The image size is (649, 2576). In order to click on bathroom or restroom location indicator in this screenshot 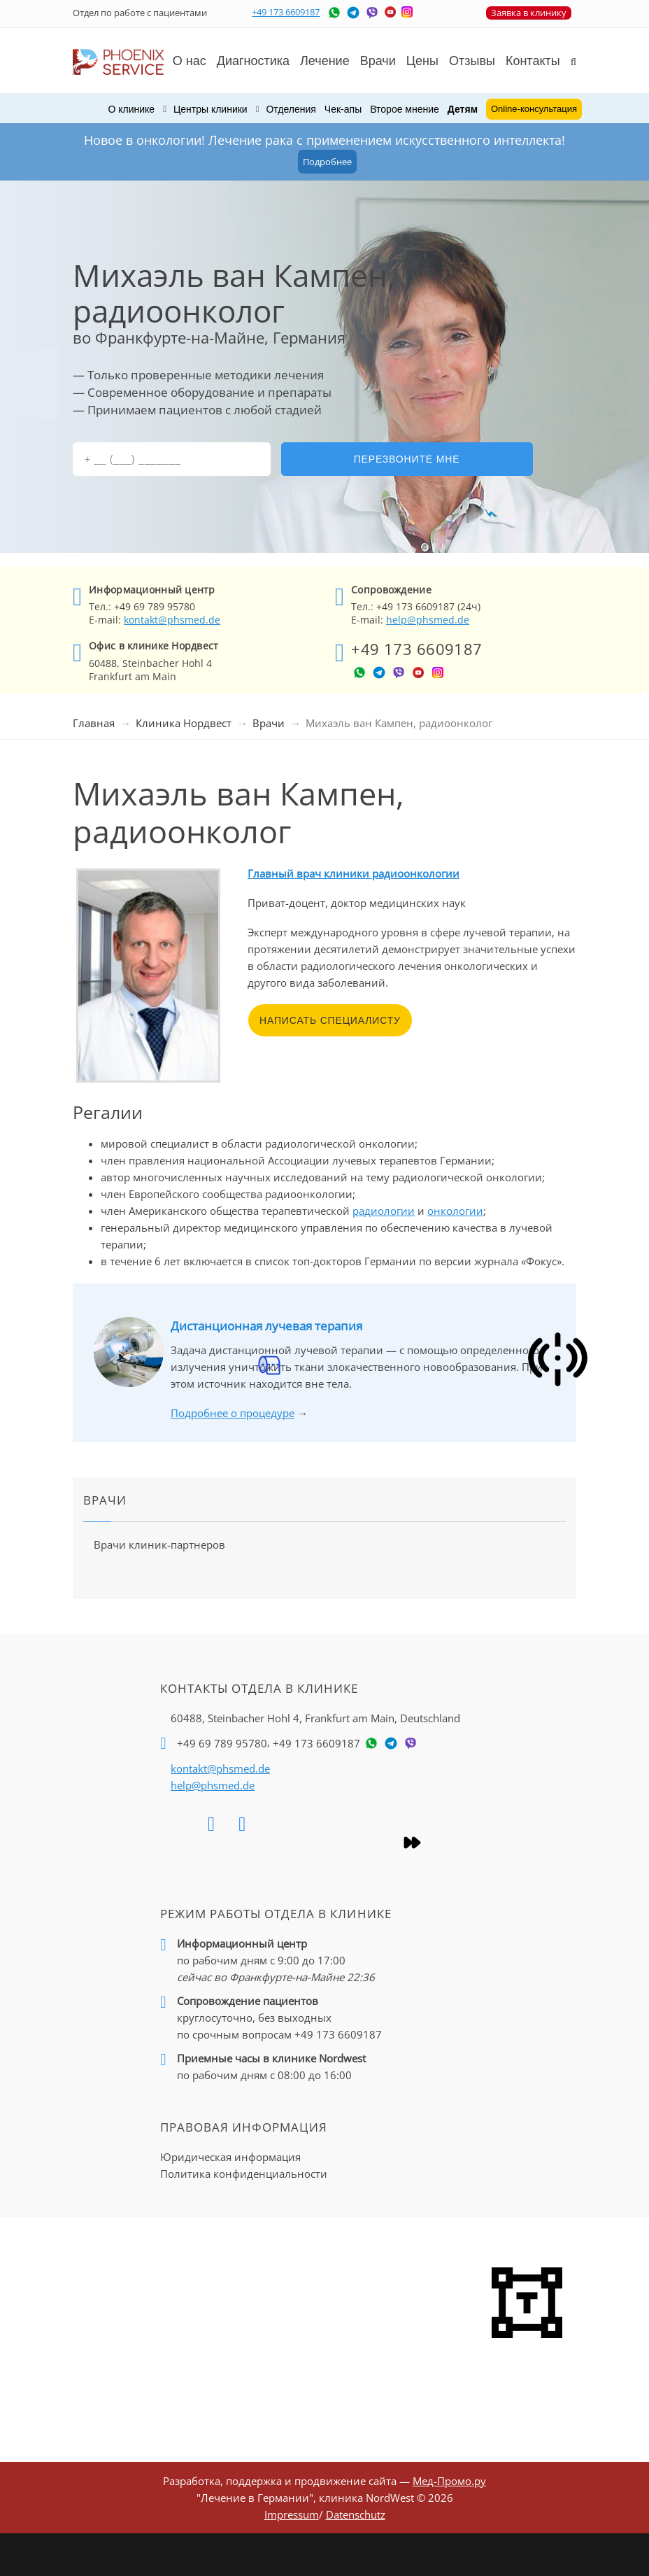, I will do `click(269, 1365)`.